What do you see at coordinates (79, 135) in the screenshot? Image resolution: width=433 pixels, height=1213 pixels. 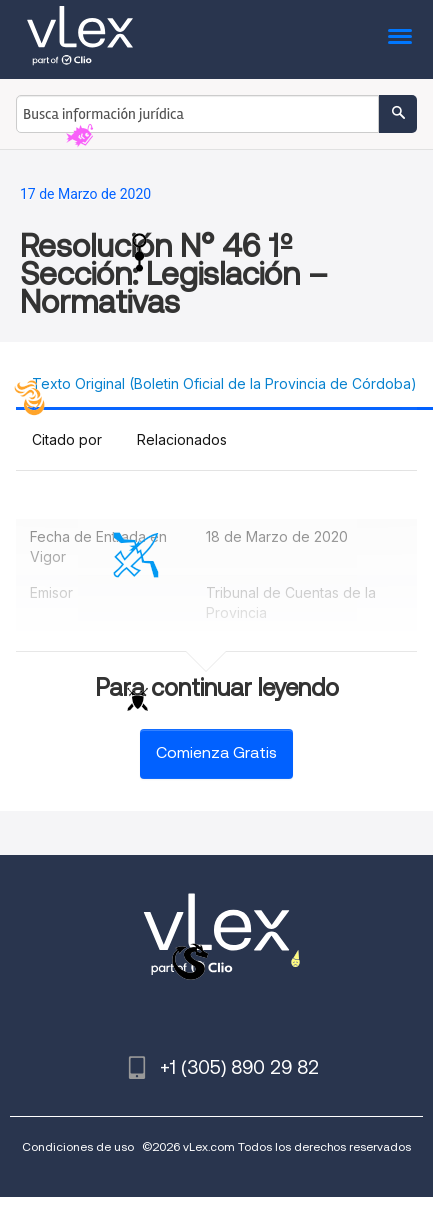 I see `deep sea or ocean-themed game element` at bounding box center [79, 135].